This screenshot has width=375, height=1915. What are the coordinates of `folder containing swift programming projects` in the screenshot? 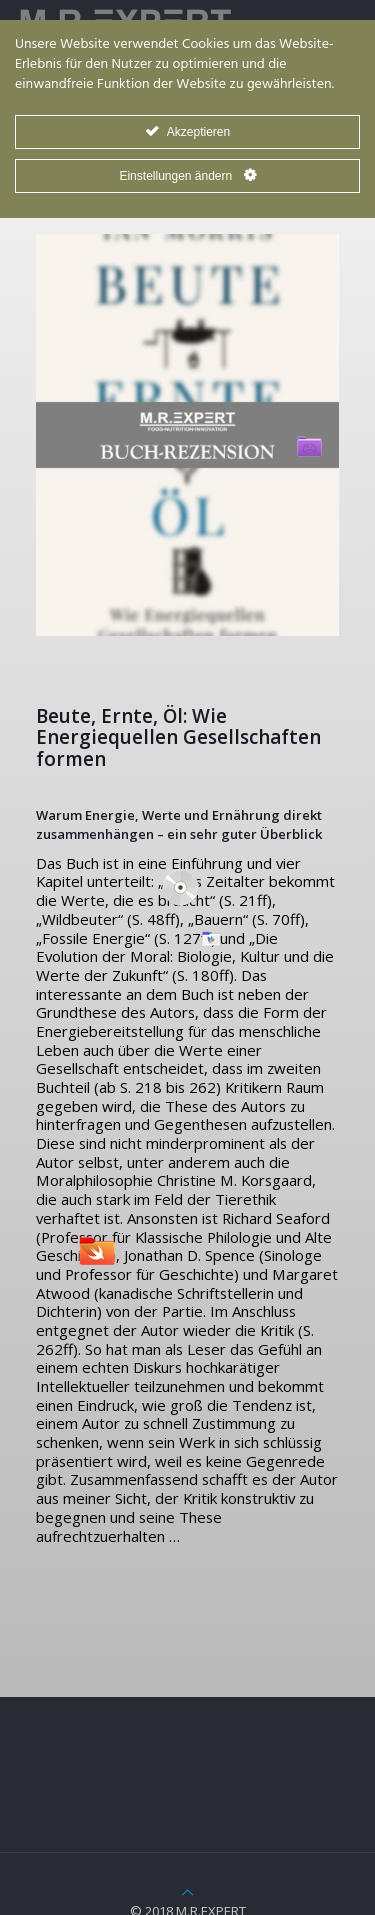 It's located at (97, 1252).